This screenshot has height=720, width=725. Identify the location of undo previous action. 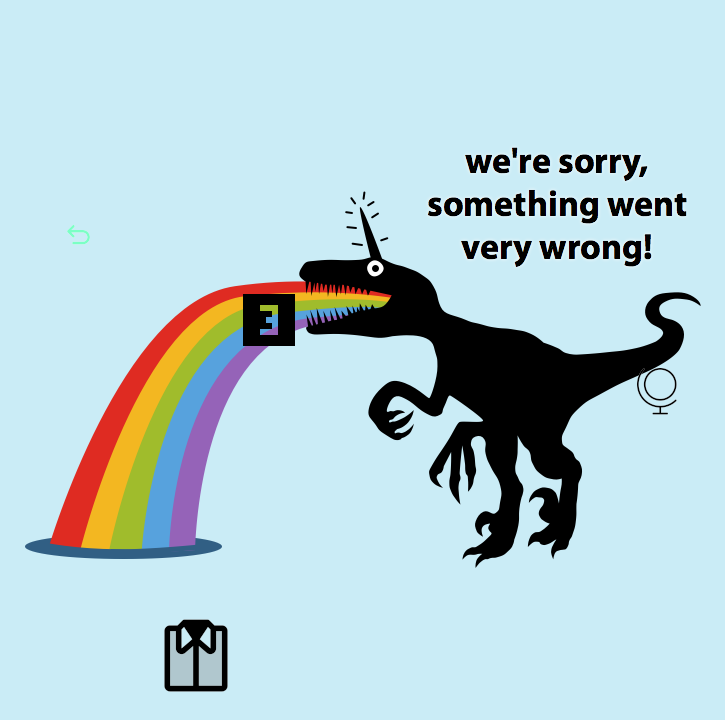
(78, 235).